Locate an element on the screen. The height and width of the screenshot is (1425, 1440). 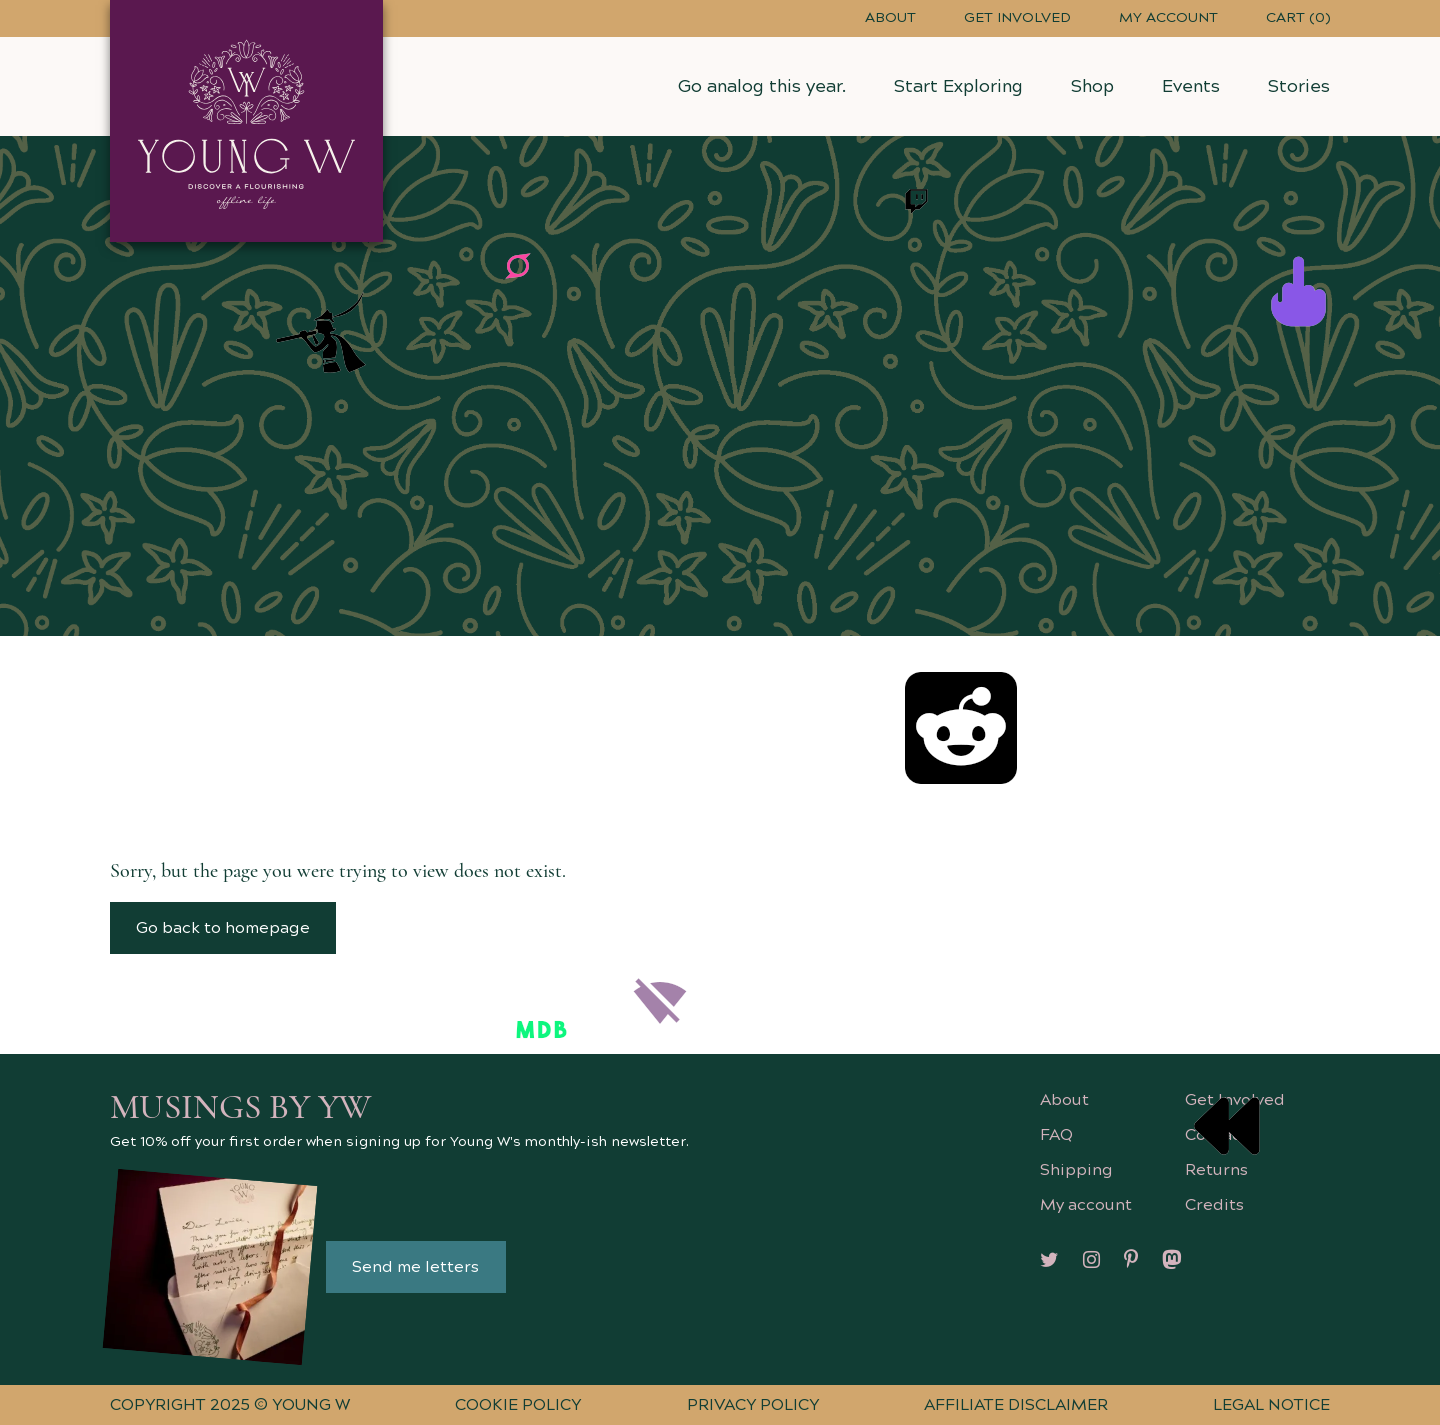
open the Twitch app is located at coordinates (916, 201).